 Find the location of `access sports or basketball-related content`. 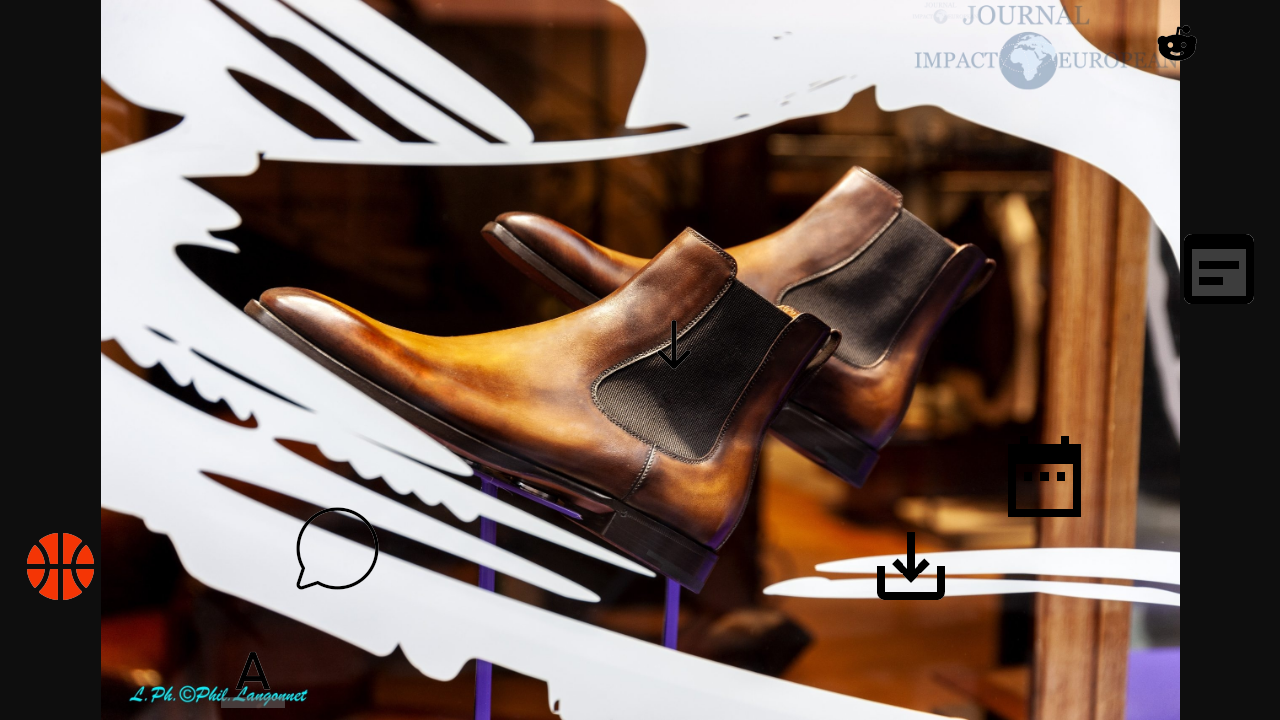

access sports or basketball-related content is located at coordinates (60, 566).